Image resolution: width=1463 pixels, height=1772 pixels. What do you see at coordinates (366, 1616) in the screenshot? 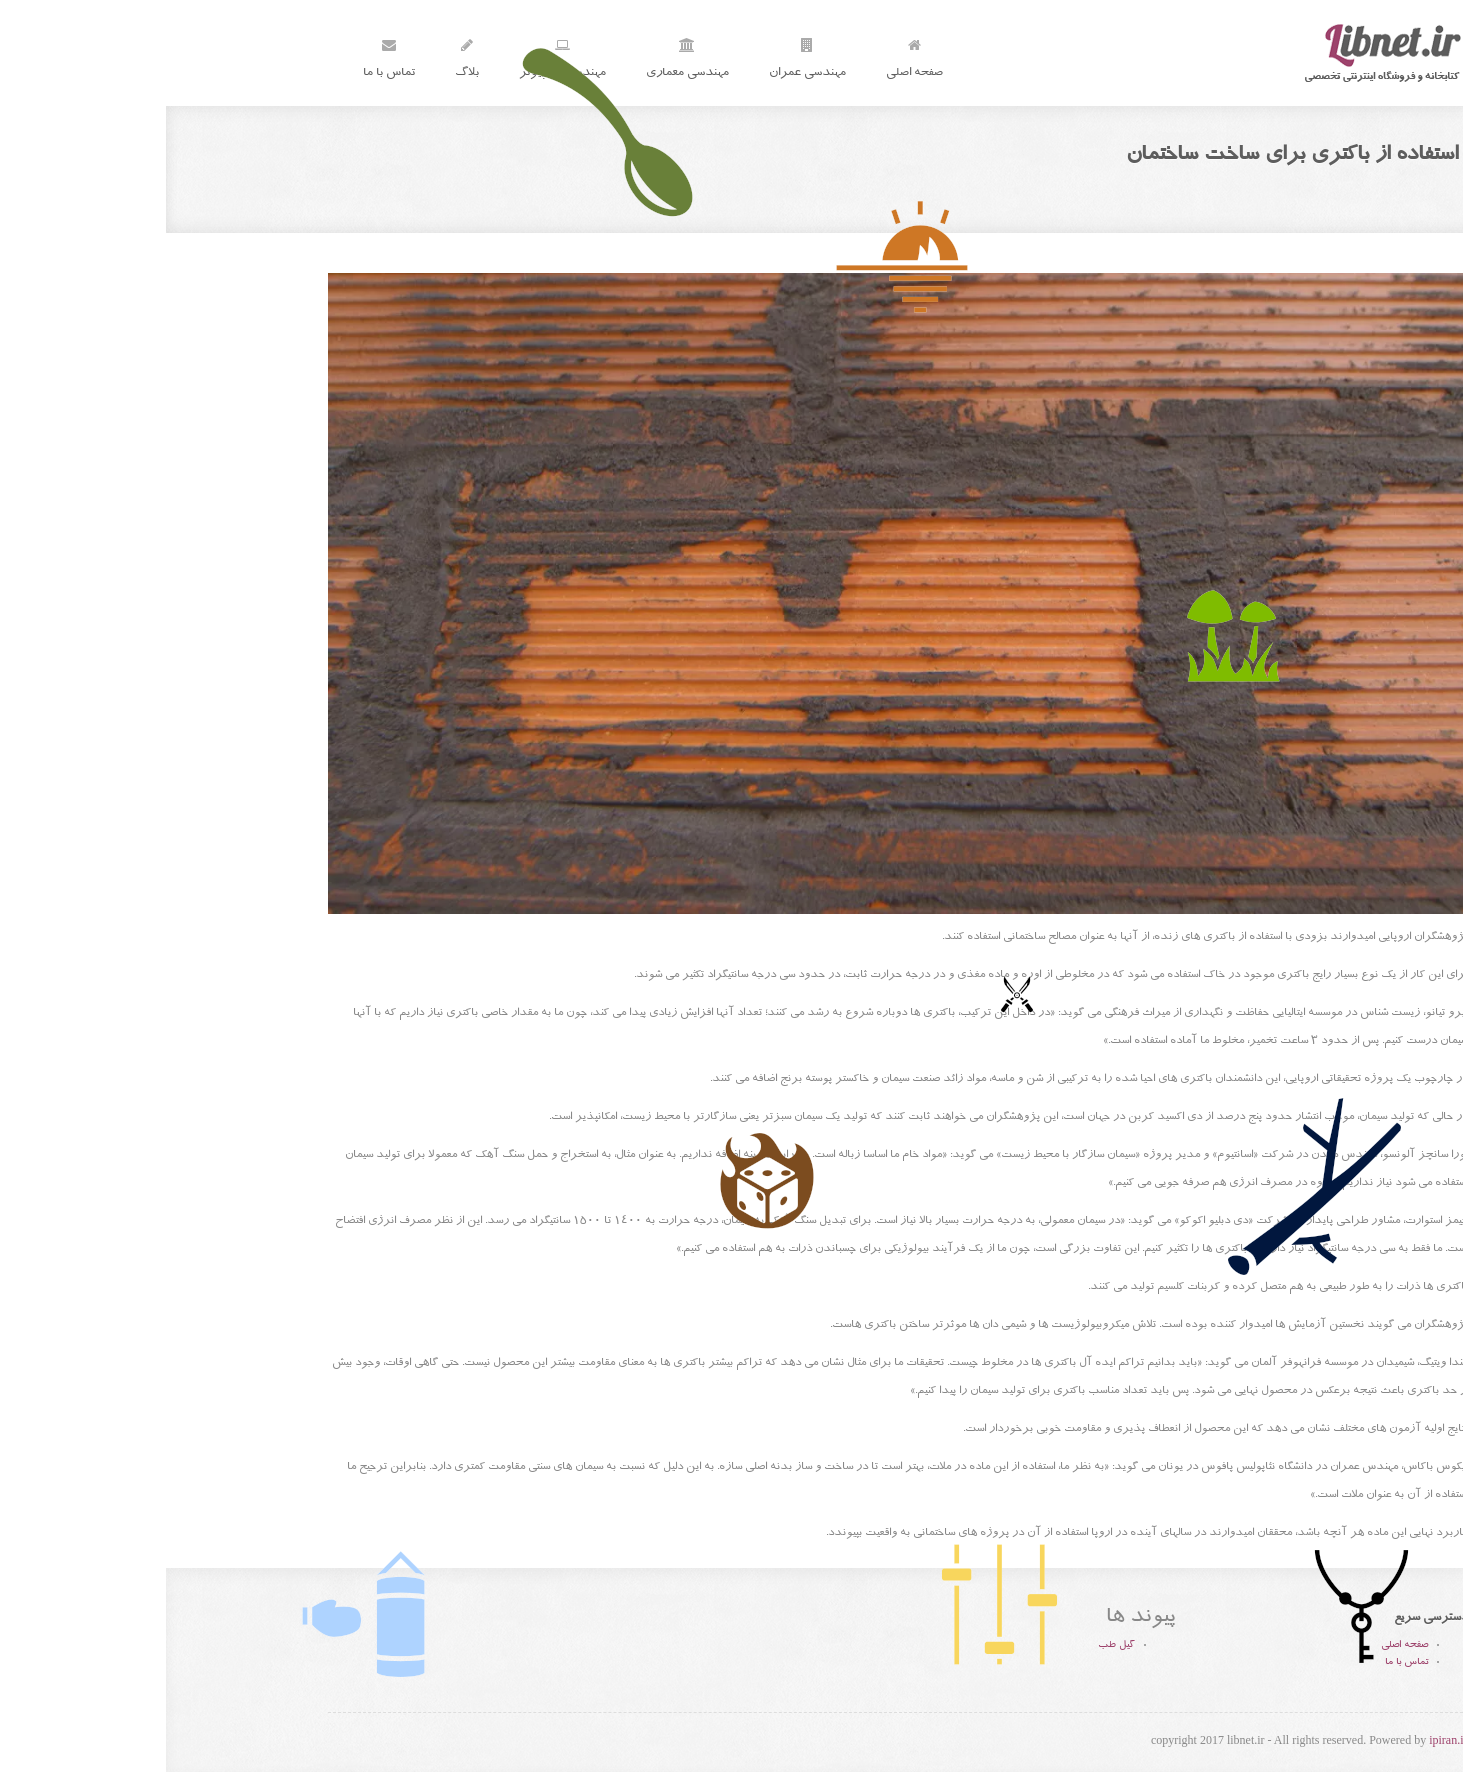
I see `access boxing or combat training features` at bounding box center [366, 1616].